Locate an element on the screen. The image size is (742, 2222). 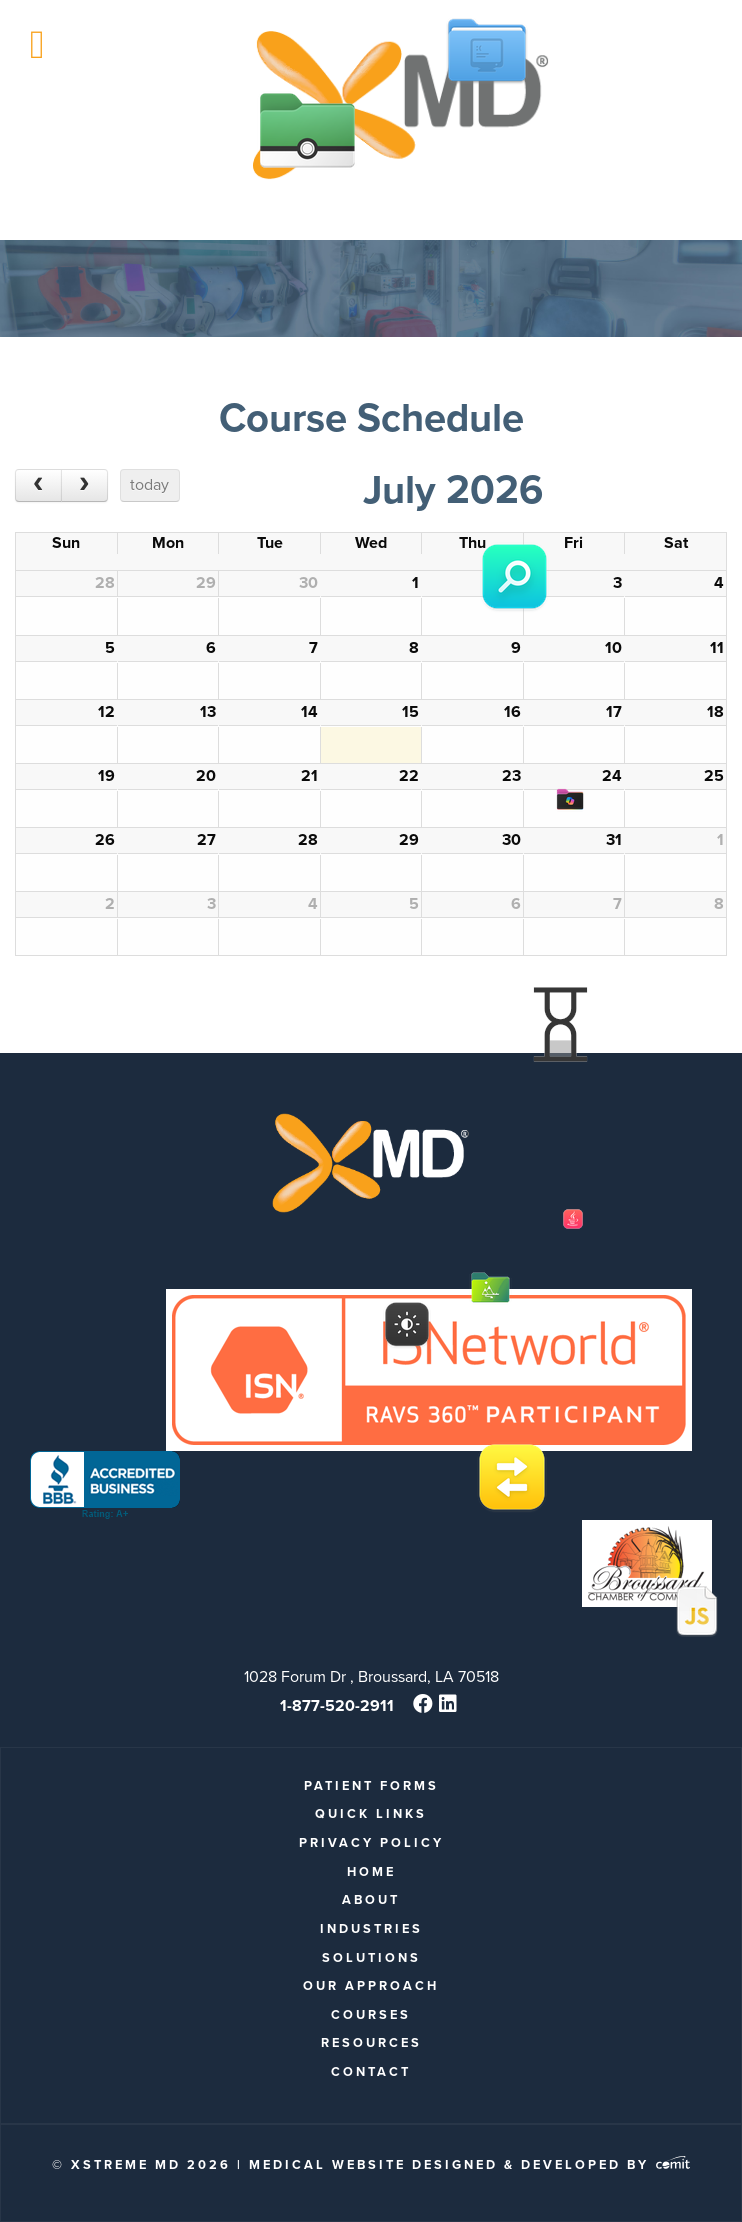
countdown timer or time remaining indicator is located at coordinates (560, 1024).